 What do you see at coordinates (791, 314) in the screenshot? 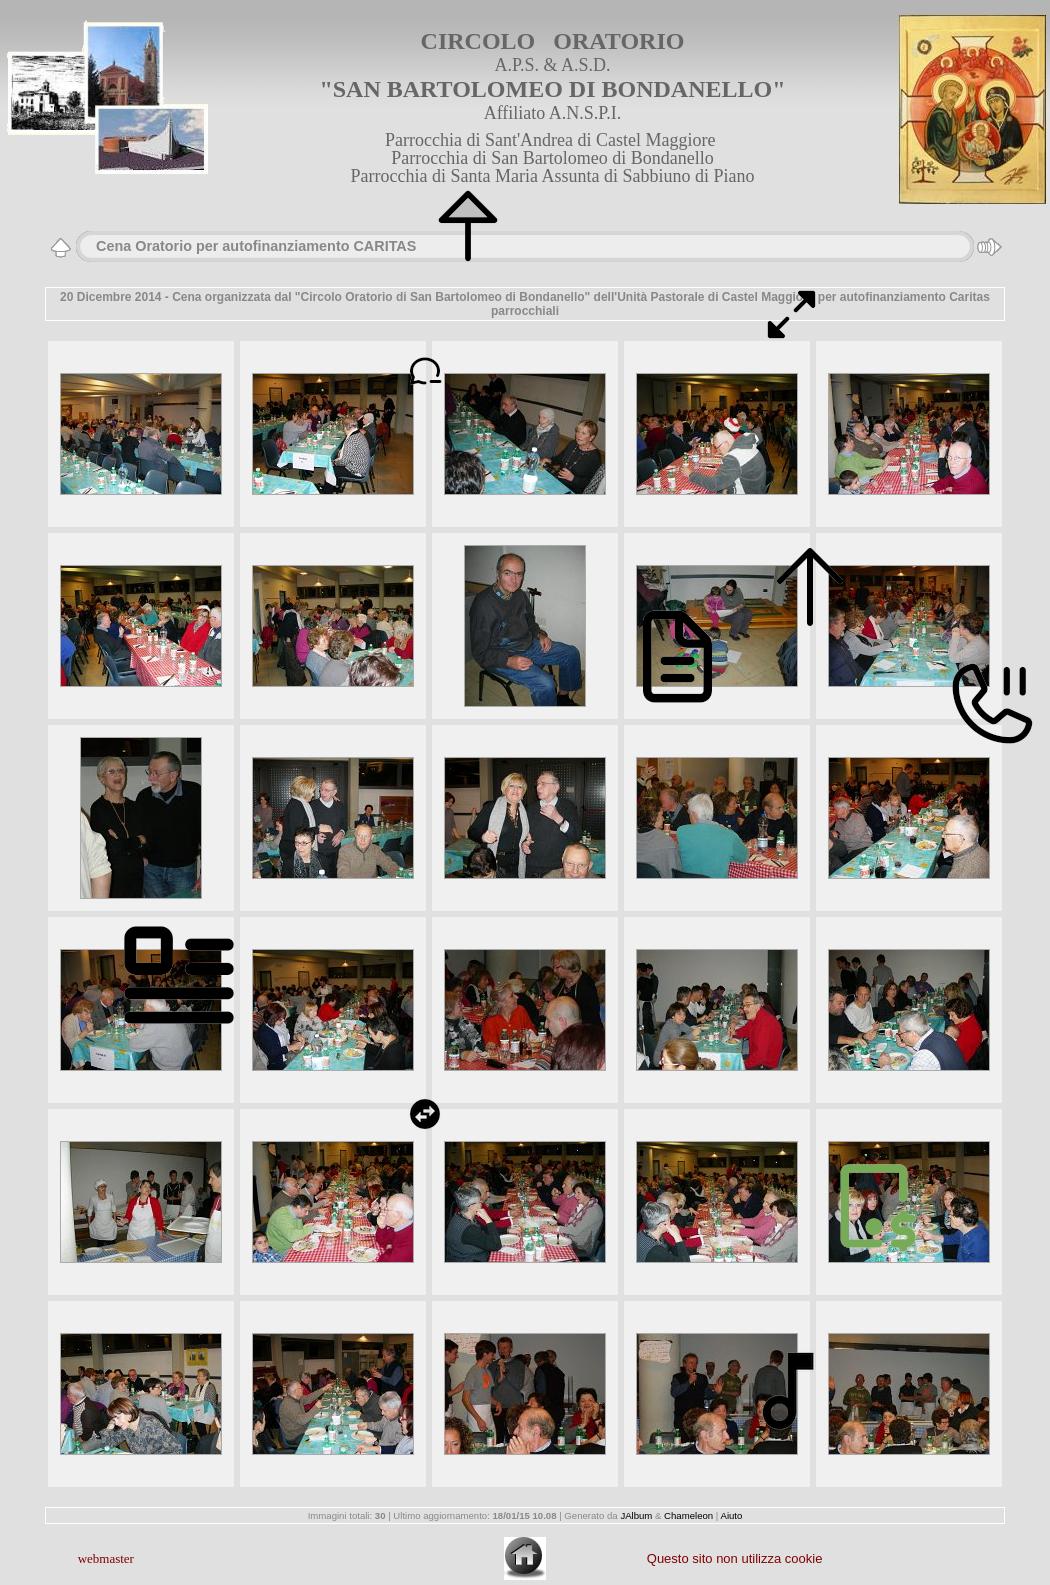
I see `expand to full screen` at bounding box center [791, 314].